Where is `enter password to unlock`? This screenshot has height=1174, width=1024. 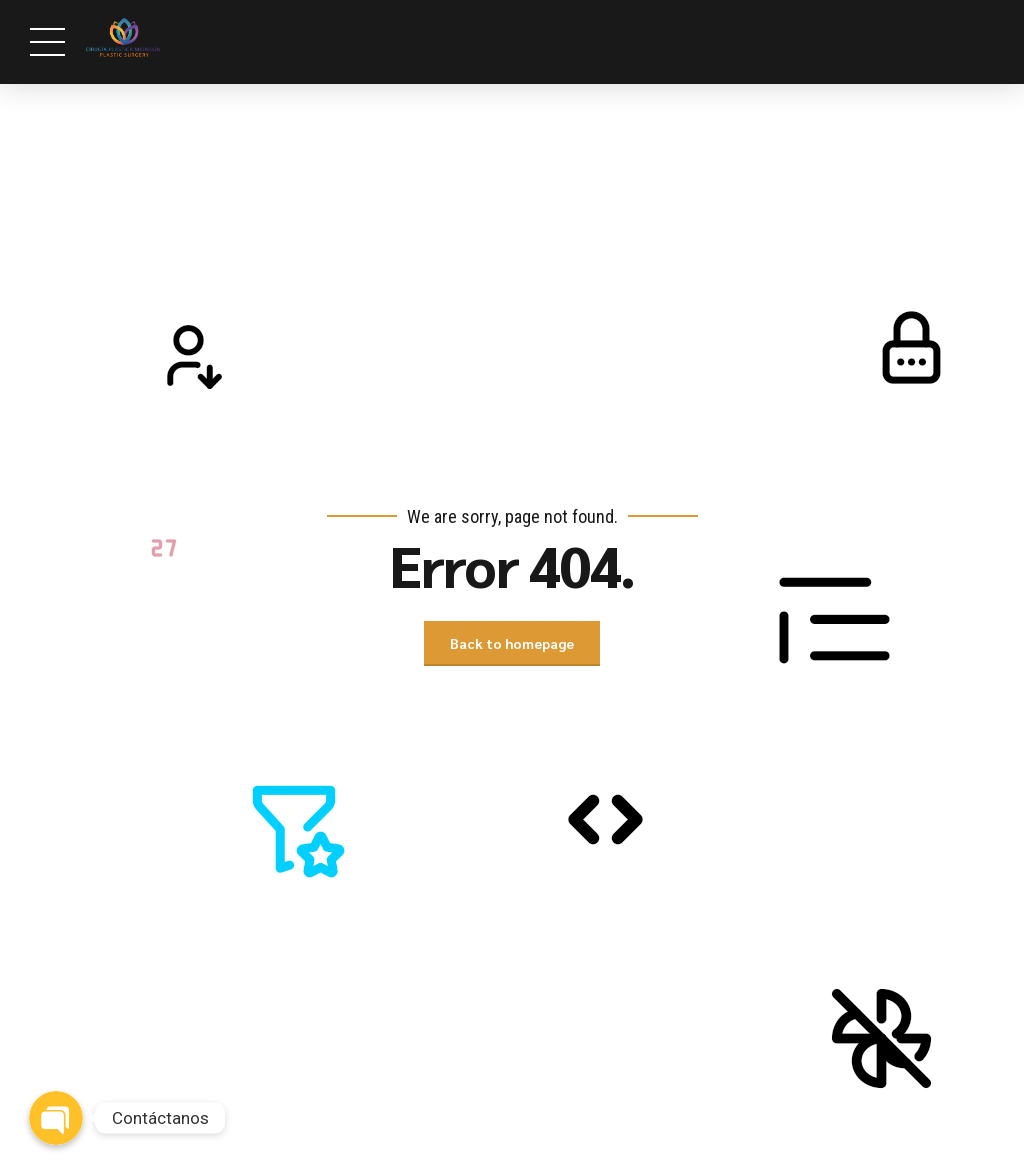
enter password to unlock is located at coordinates (911, 347).